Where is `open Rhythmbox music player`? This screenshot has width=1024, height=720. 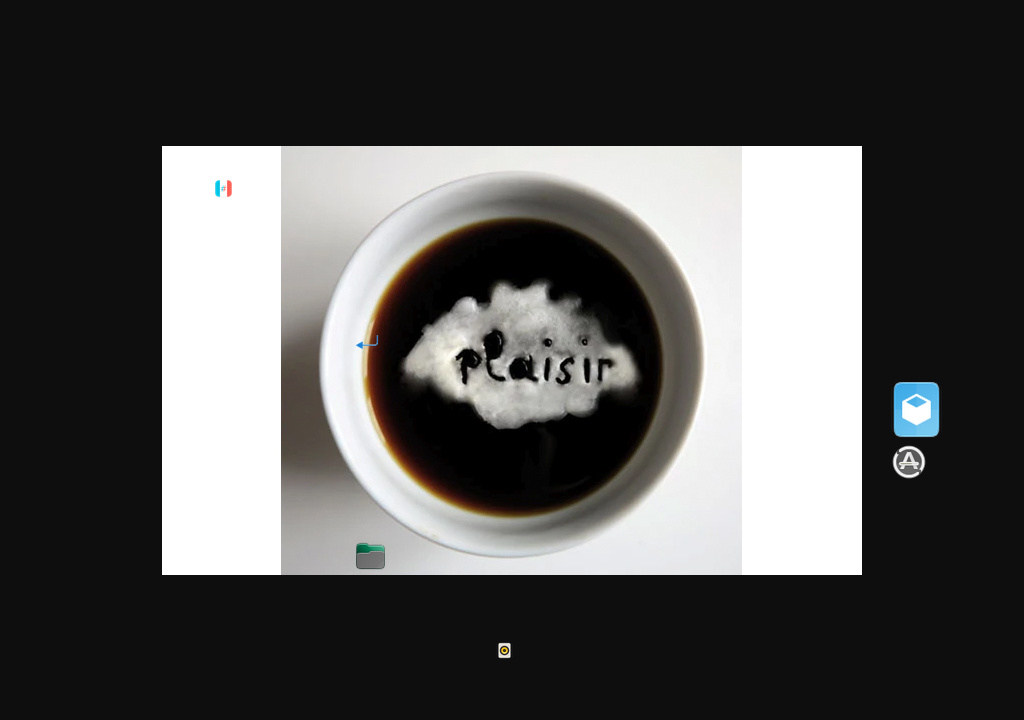
open Rhythmbox music player is located at coordinates (504, 650).